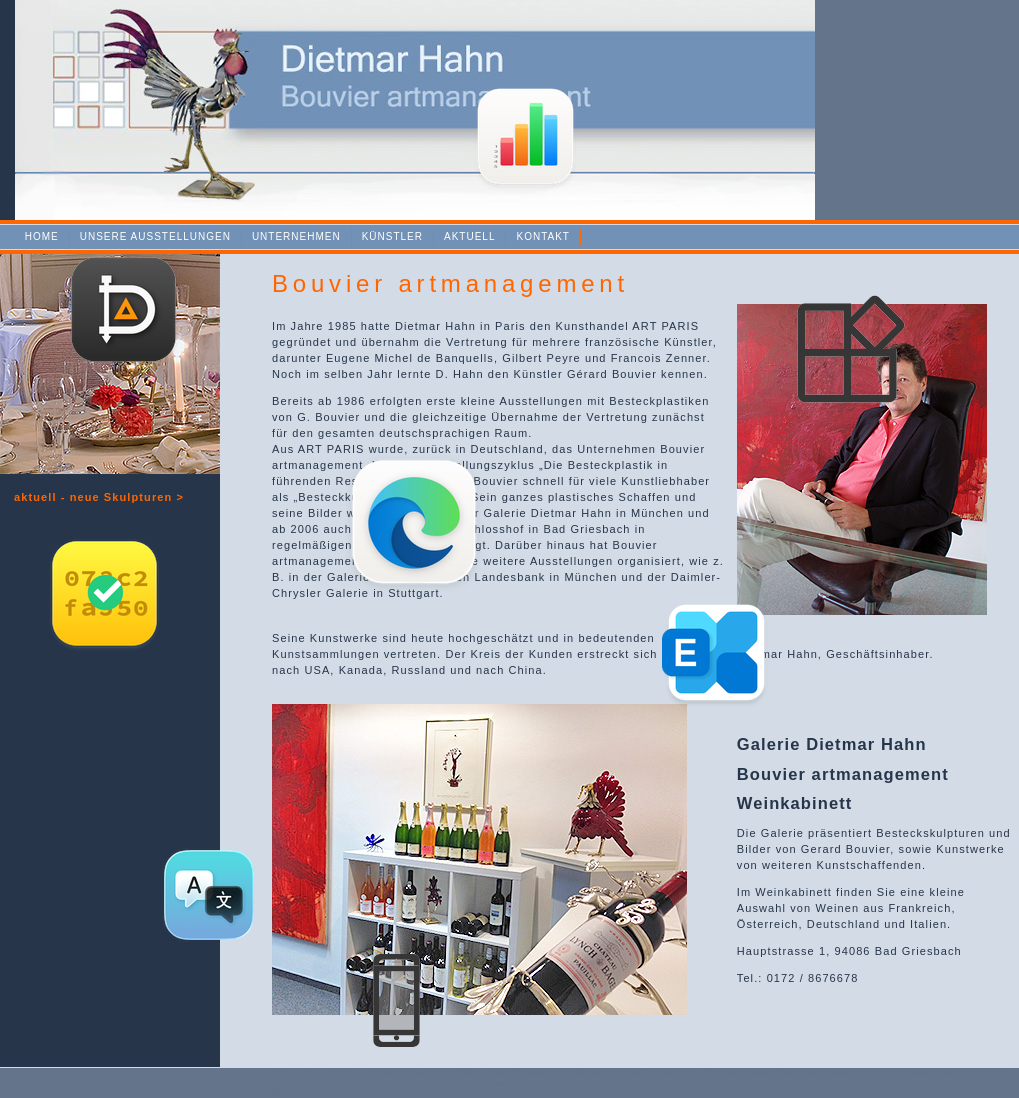 The width and height of the screenshot is (1019, 1098). What do you see at coordinates (414, 522) in the screenshot?
I see `open microsoft edge browser` at bounding box center [414, 522].